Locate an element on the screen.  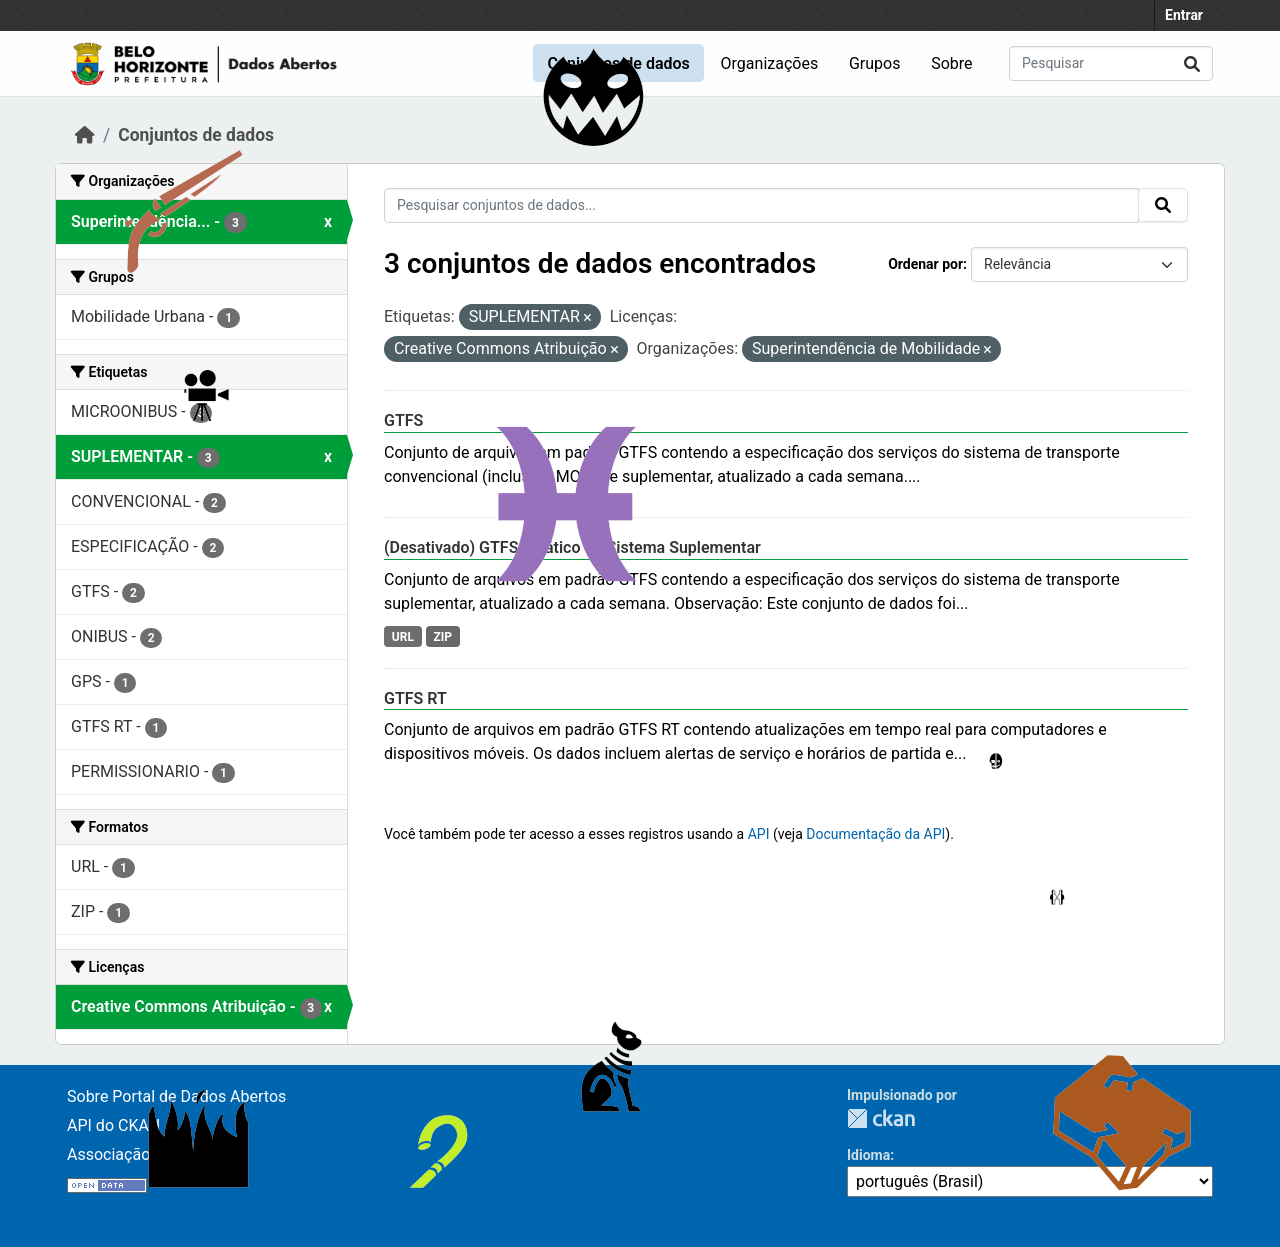
access video or movie content is located at coordinates (206, 393).